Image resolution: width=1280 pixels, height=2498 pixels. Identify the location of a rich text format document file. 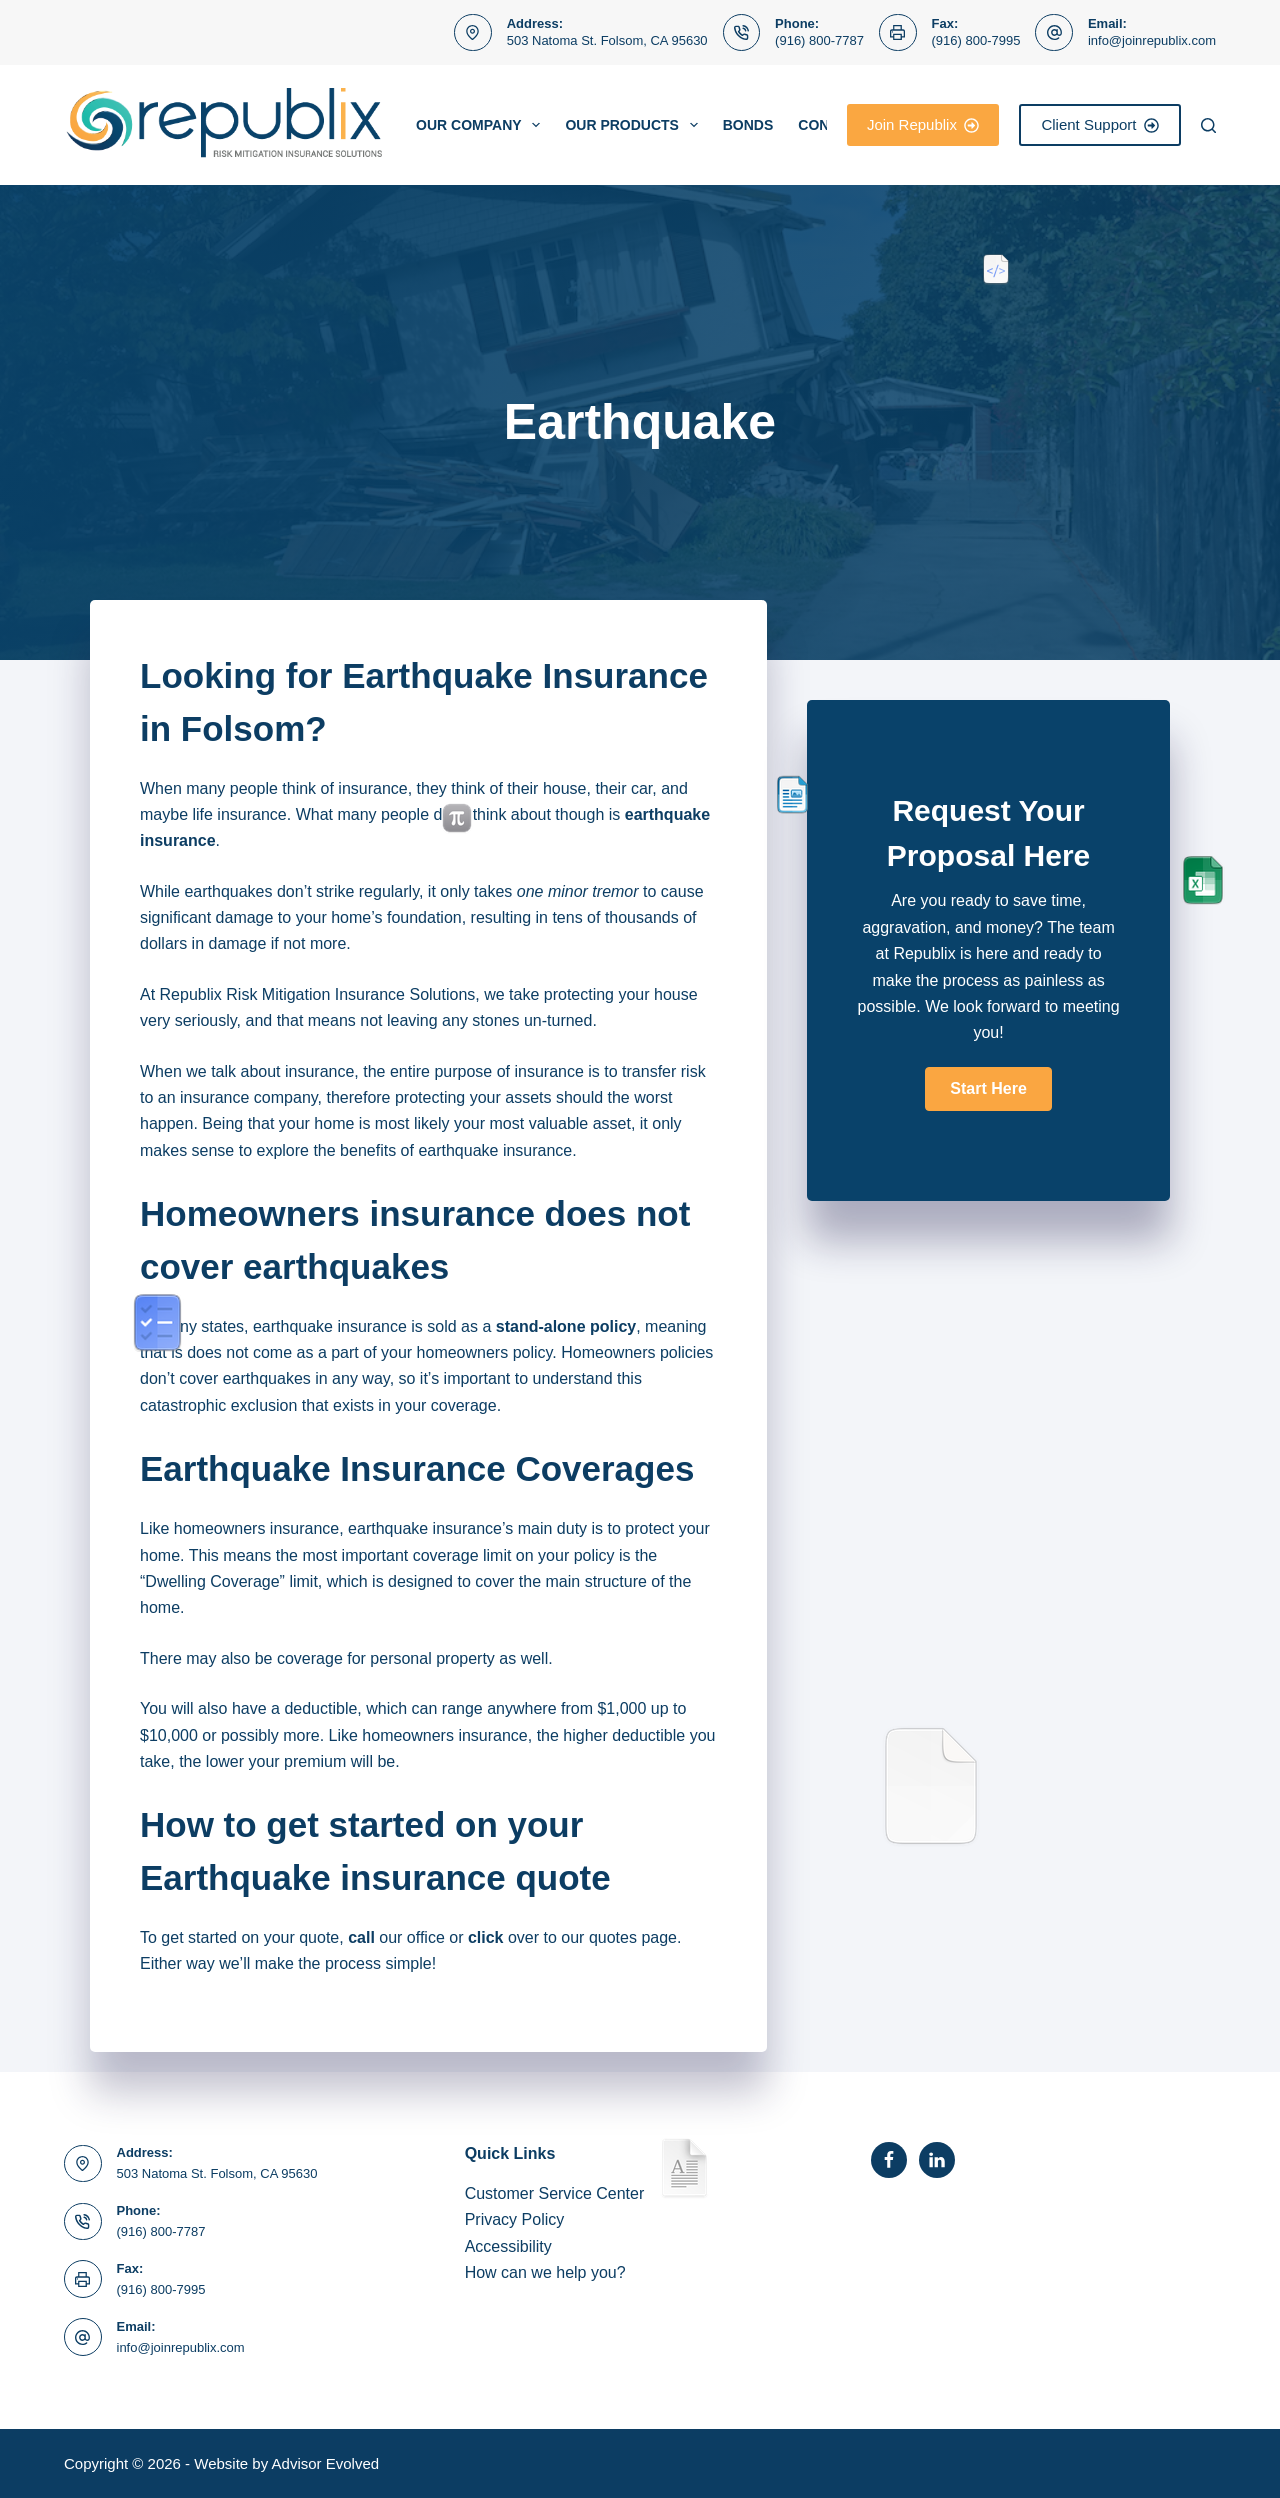
(684, 2168).